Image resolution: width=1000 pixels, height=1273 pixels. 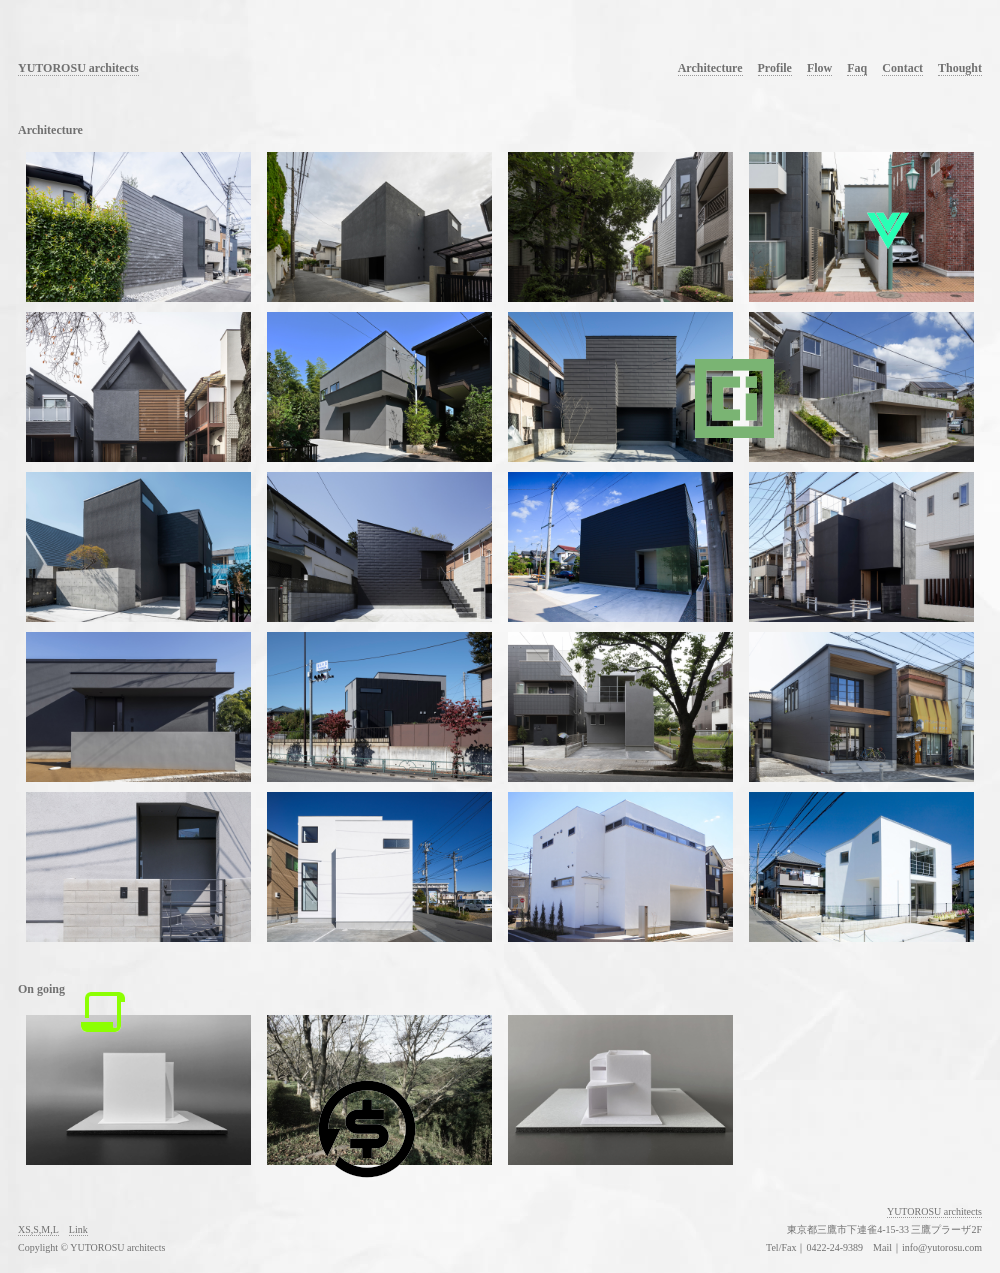 I want to click on view document or paper file, so click(x=103, y=1012).